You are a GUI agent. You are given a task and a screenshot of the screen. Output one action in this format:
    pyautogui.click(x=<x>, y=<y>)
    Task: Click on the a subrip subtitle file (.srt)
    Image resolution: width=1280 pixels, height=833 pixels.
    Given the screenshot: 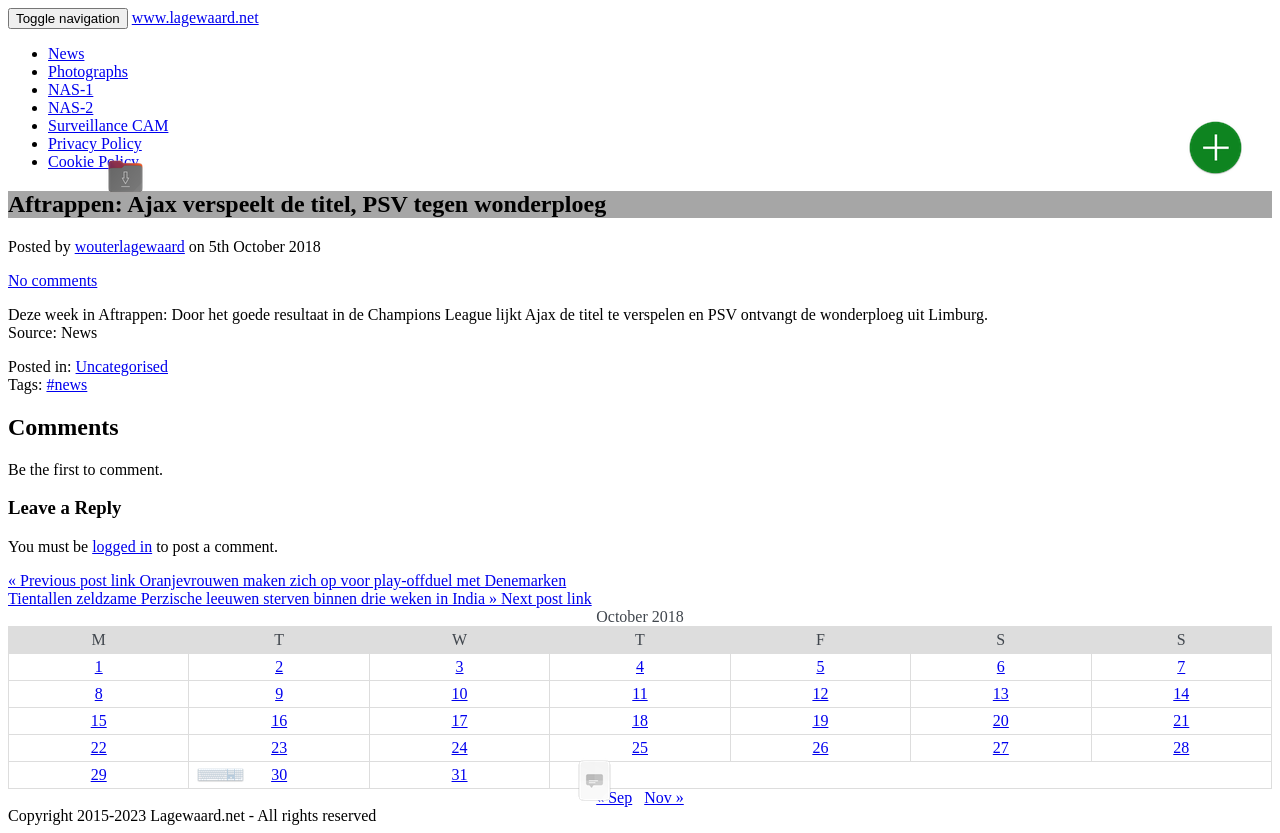 What is the action you would take?
    pyautogui.click(x=594, y=780)
    